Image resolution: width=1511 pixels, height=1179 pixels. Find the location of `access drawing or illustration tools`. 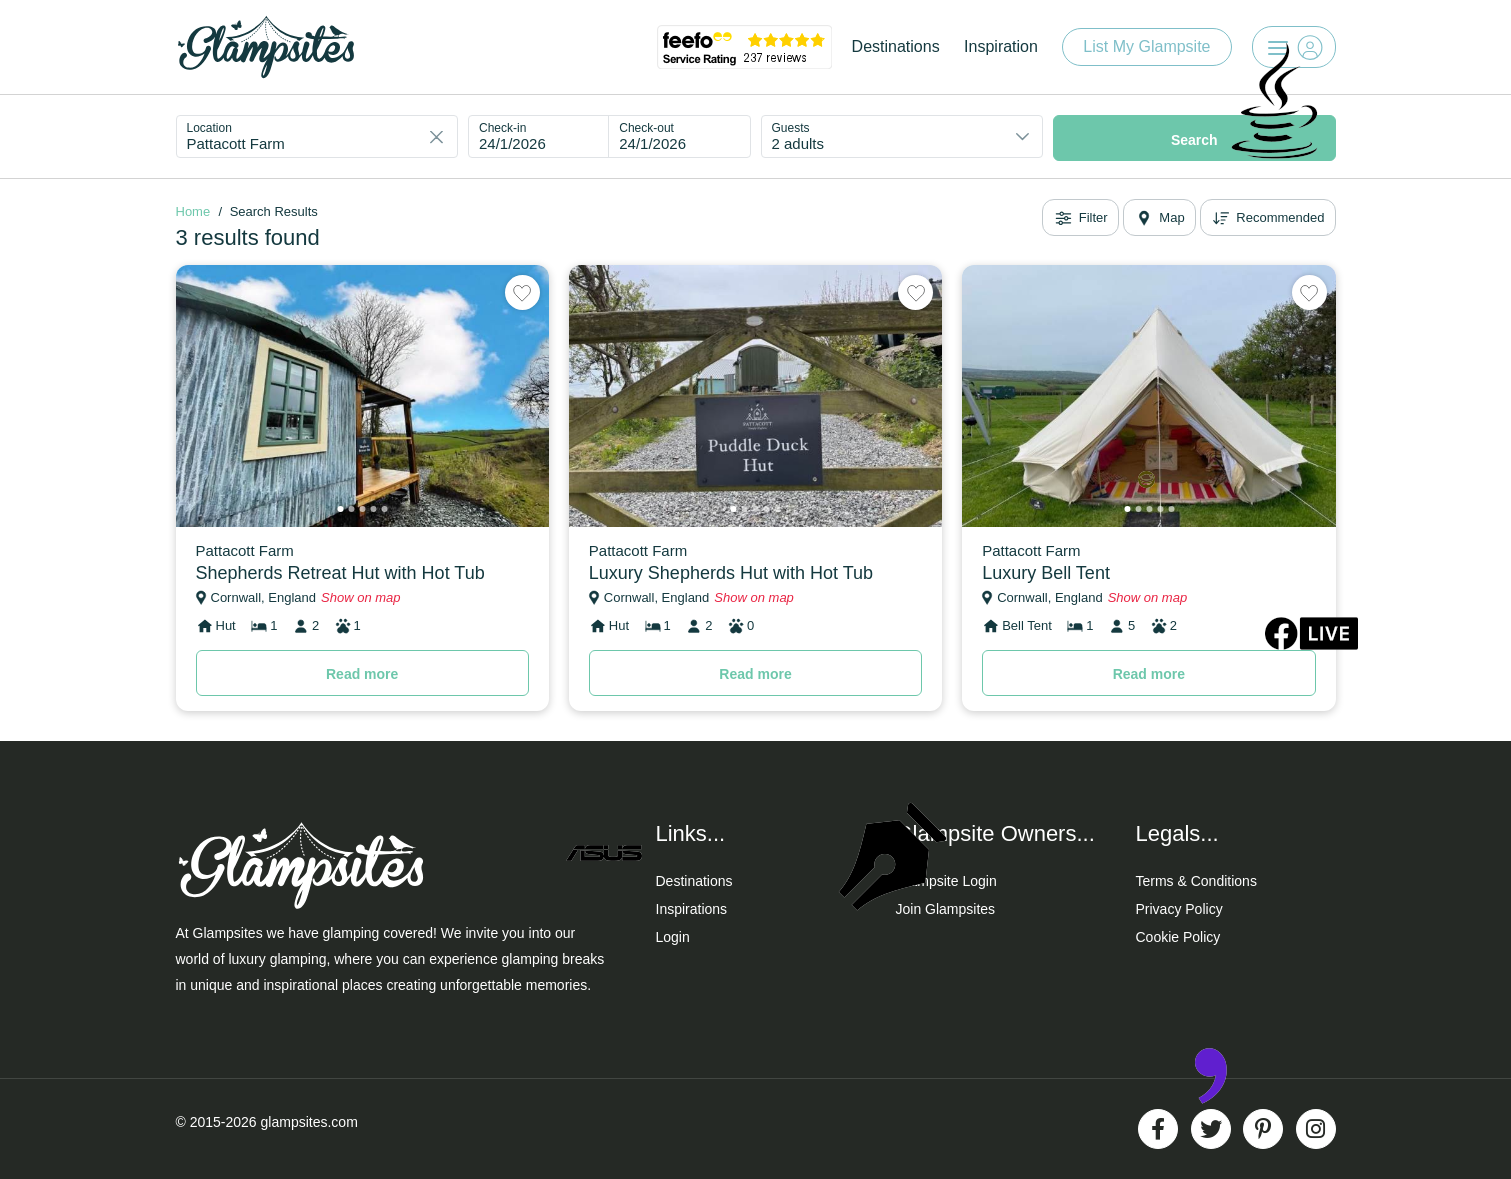

access drawing or illustration tools is located at coordinates (888, 855).